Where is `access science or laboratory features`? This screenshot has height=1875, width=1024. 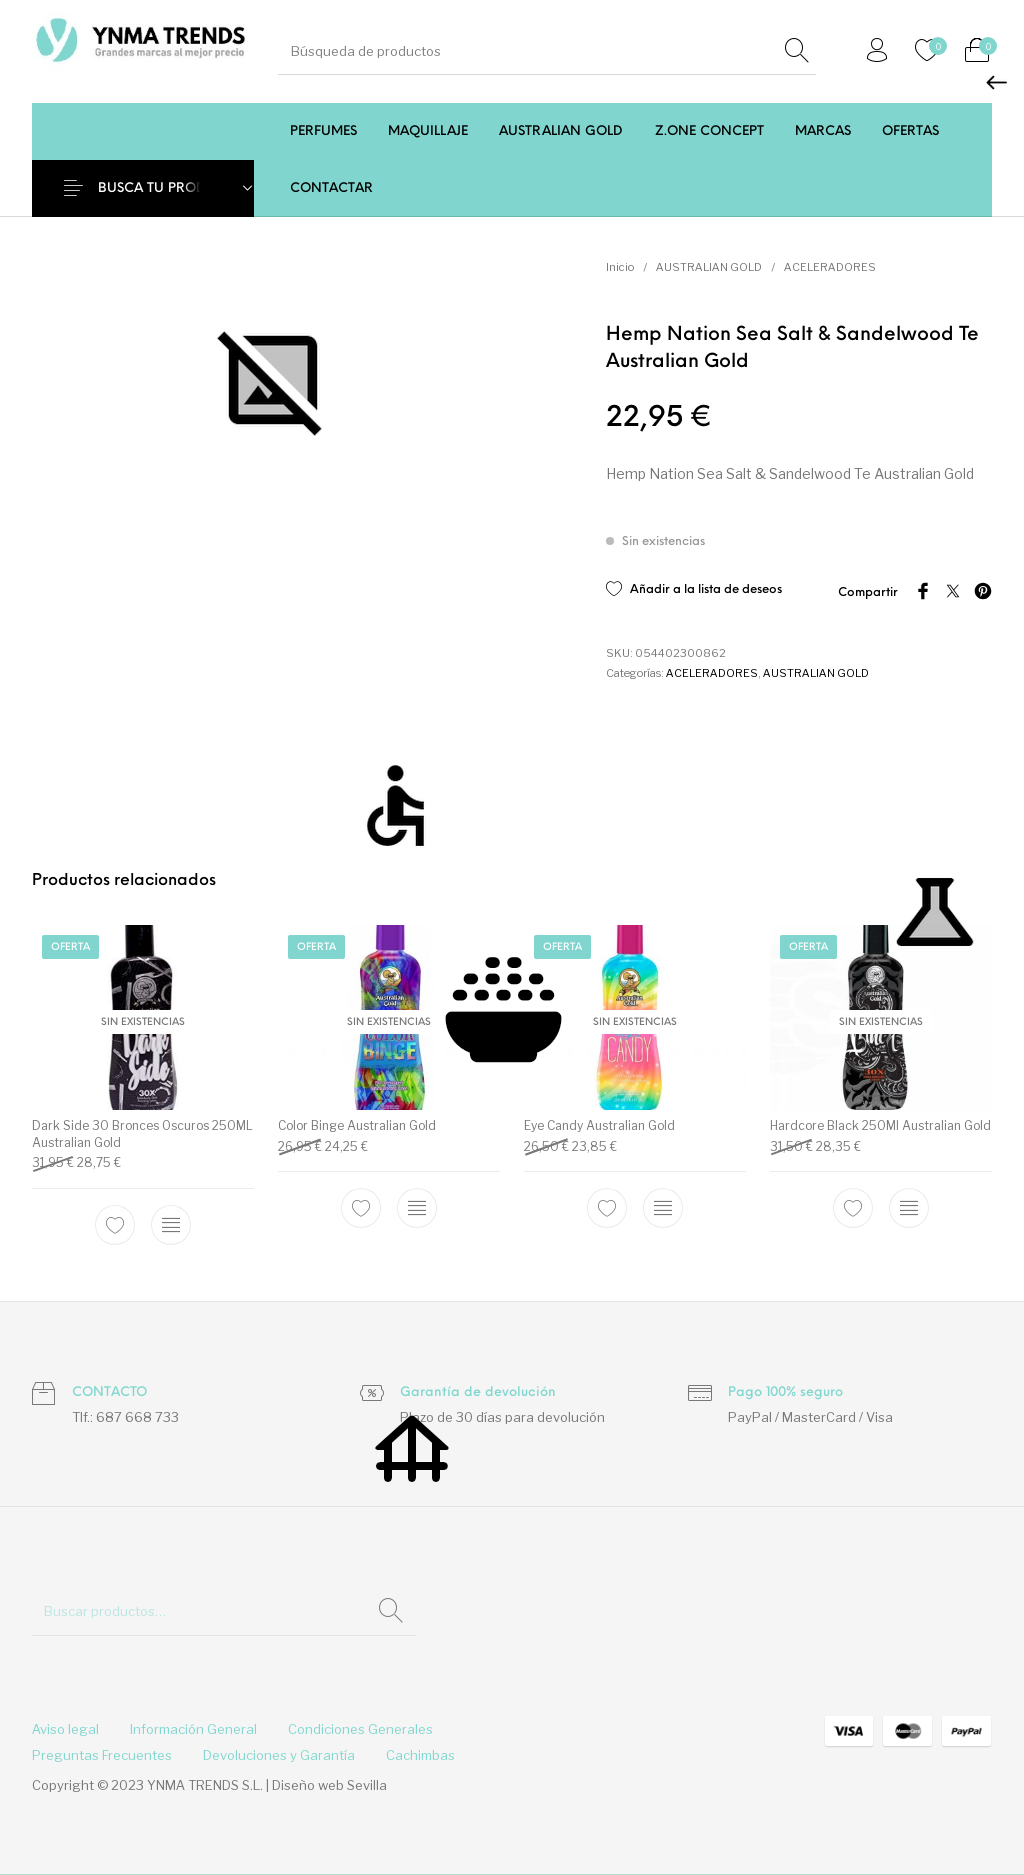 access science or laboratory features is located at coordinates (935, 912).